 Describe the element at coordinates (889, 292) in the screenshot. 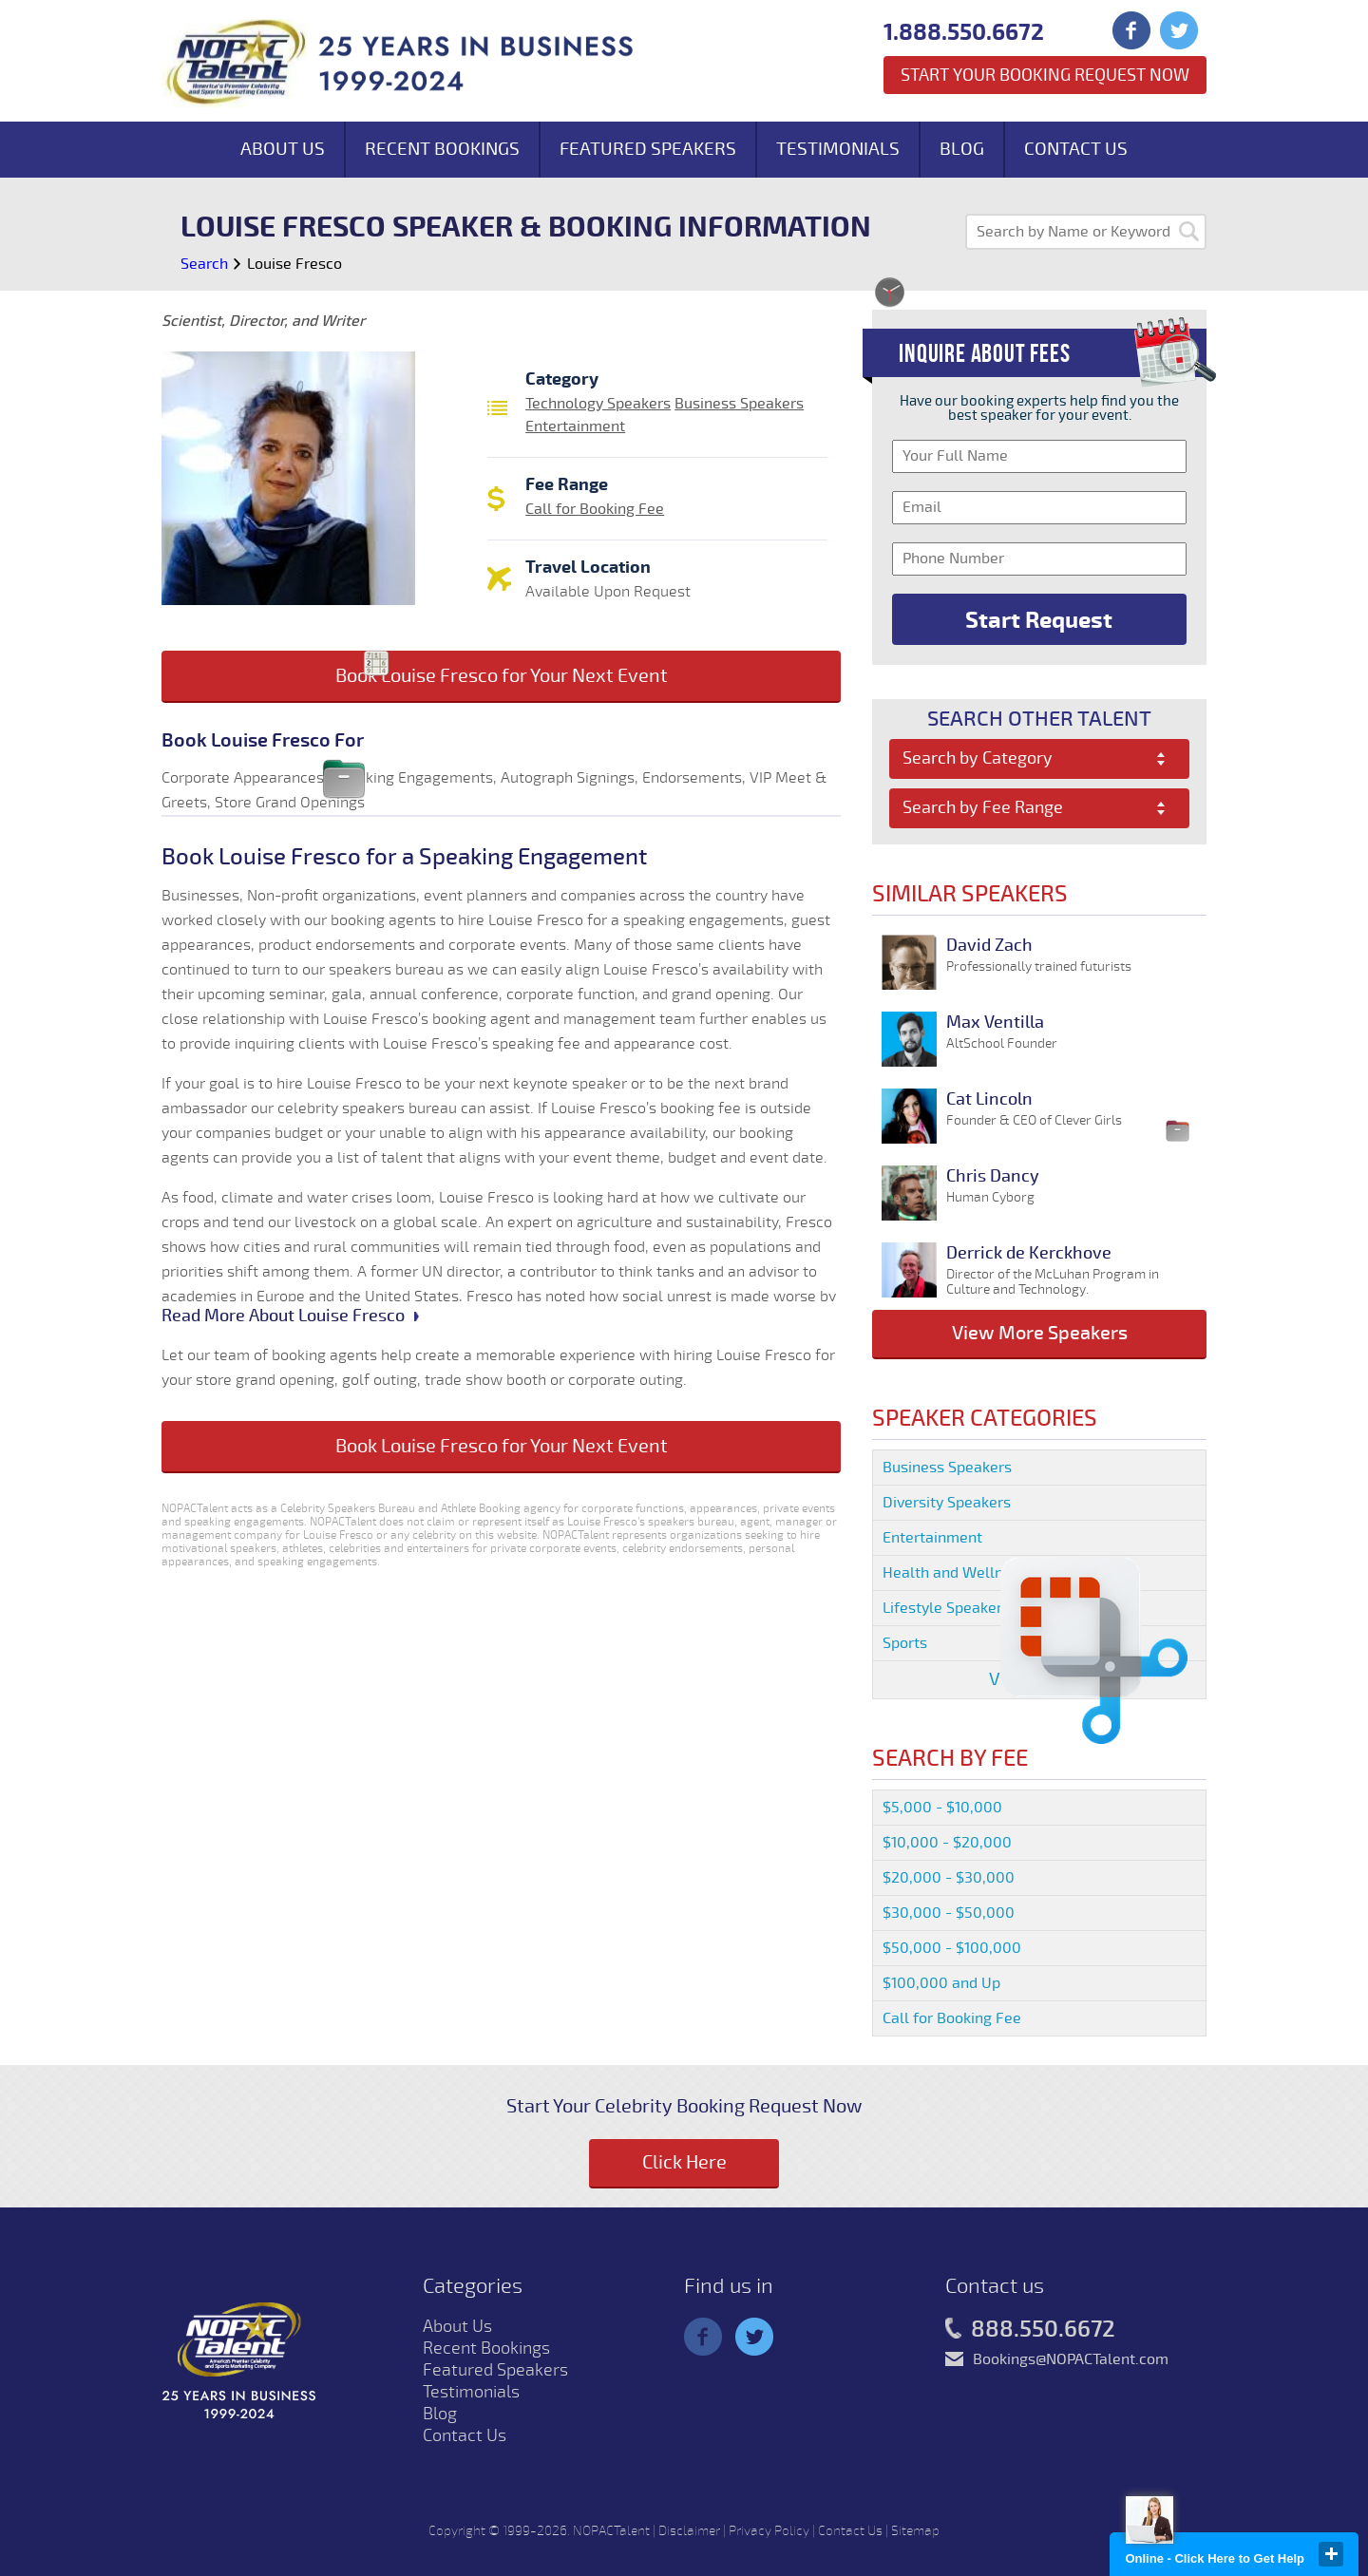

I see `open the clock application` at that location.